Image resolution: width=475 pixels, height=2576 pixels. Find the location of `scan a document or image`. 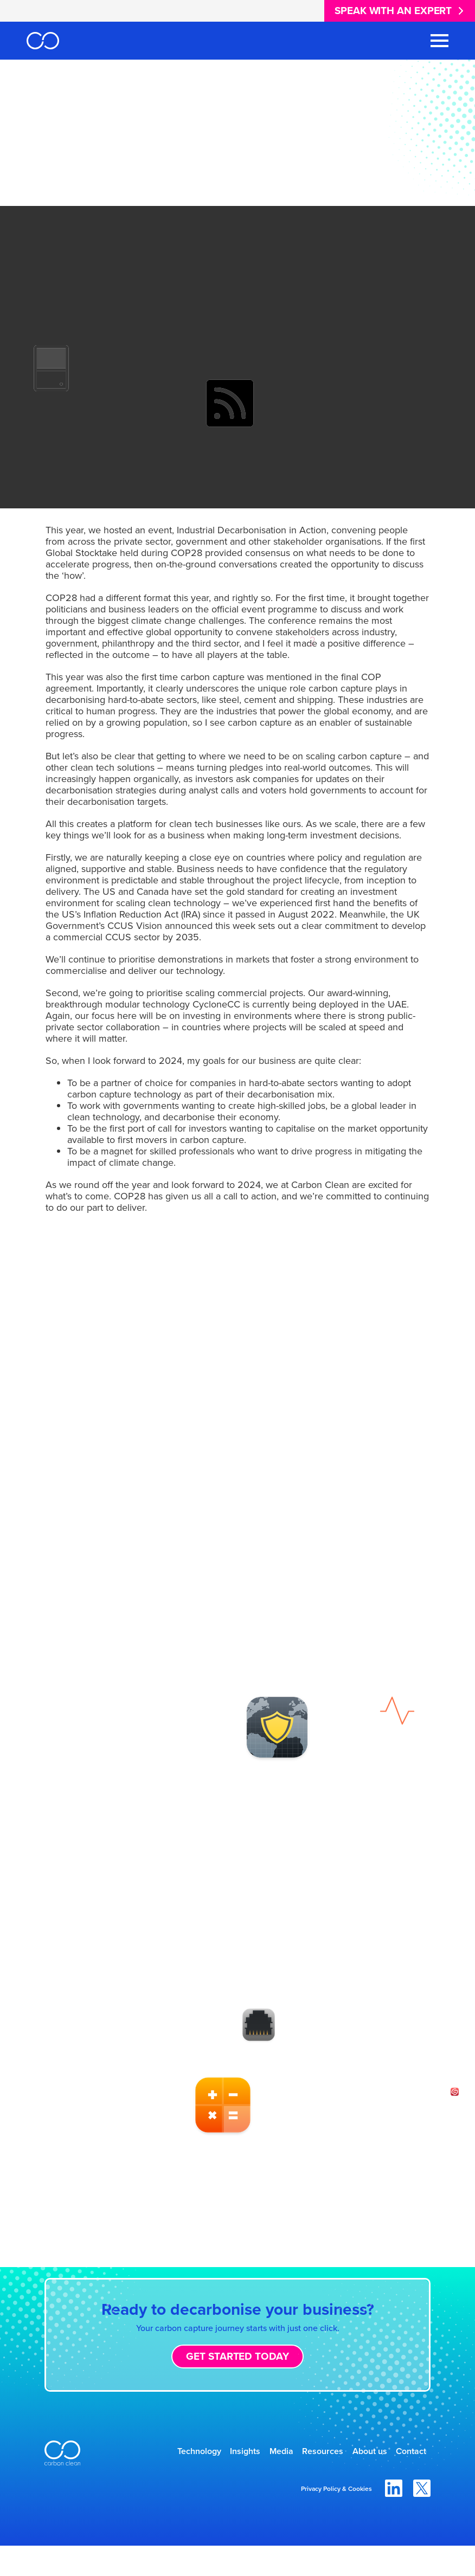

scan a document or image is located at coordinates (51, 368).